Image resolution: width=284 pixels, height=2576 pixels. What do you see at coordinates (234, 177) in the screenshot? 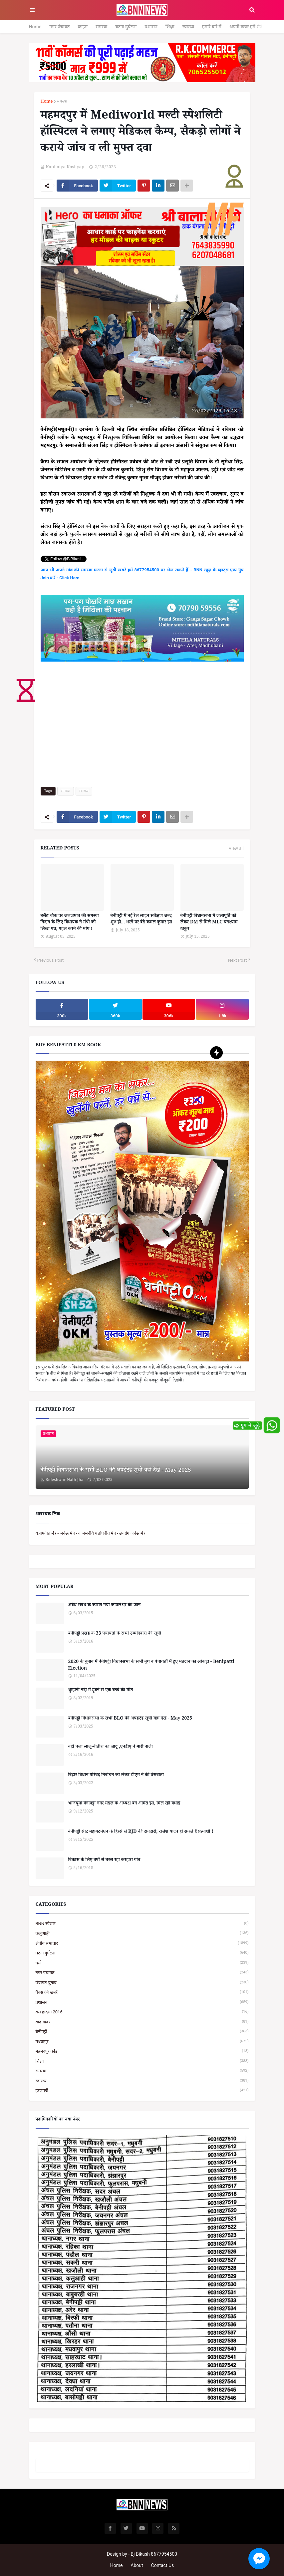
I see `view your profile` at bounding box center [234, 177].